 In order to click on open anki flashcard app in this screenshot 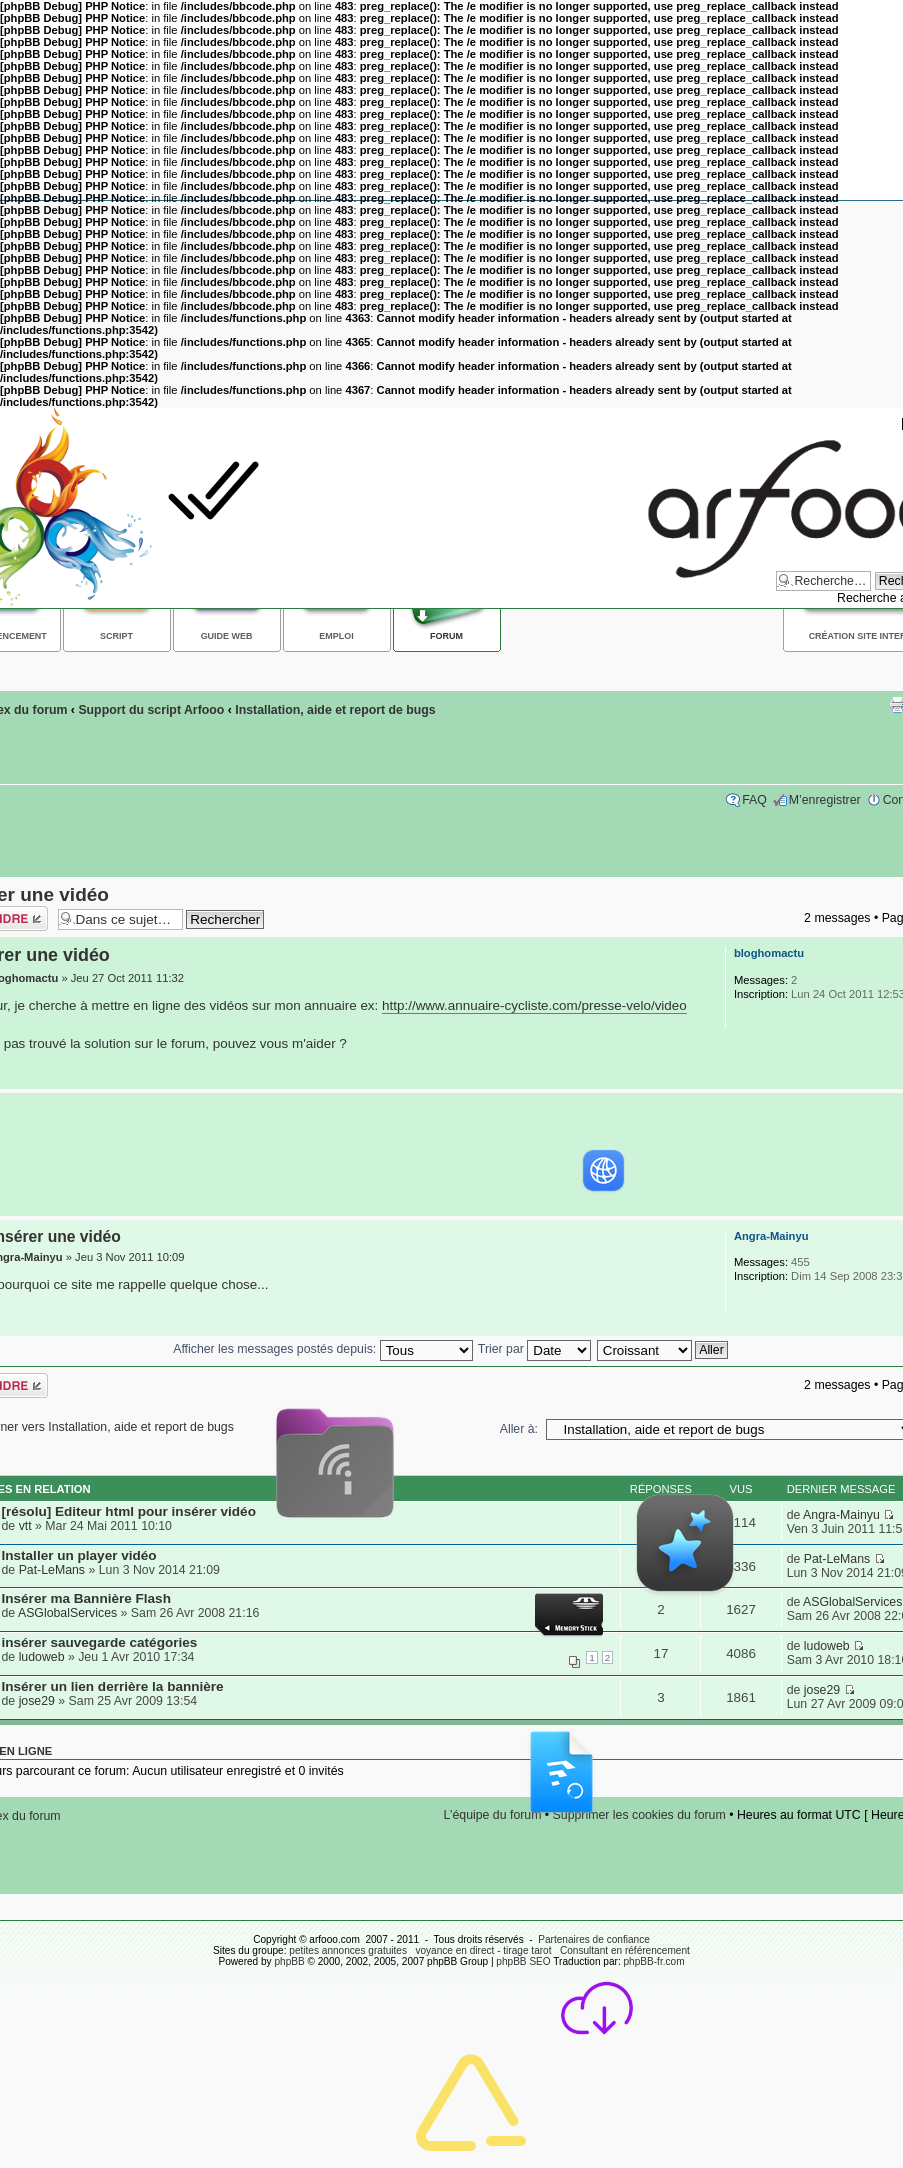, I will do `click(685, 1543)`.